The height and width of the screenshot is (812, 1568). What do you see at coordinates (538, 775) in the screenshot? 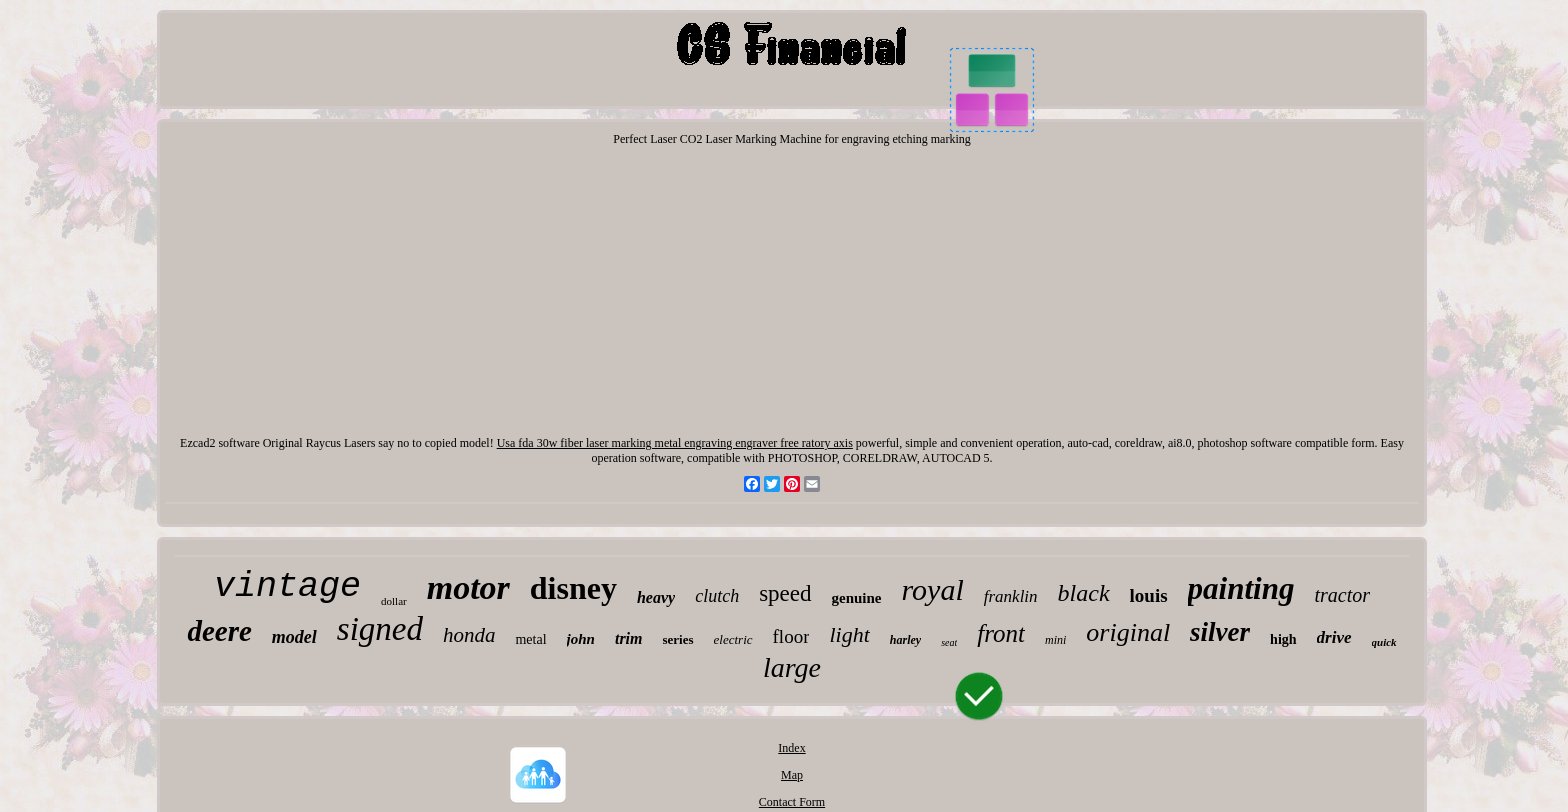
I see `access family sharing settings` at bounding box center [538, 775].